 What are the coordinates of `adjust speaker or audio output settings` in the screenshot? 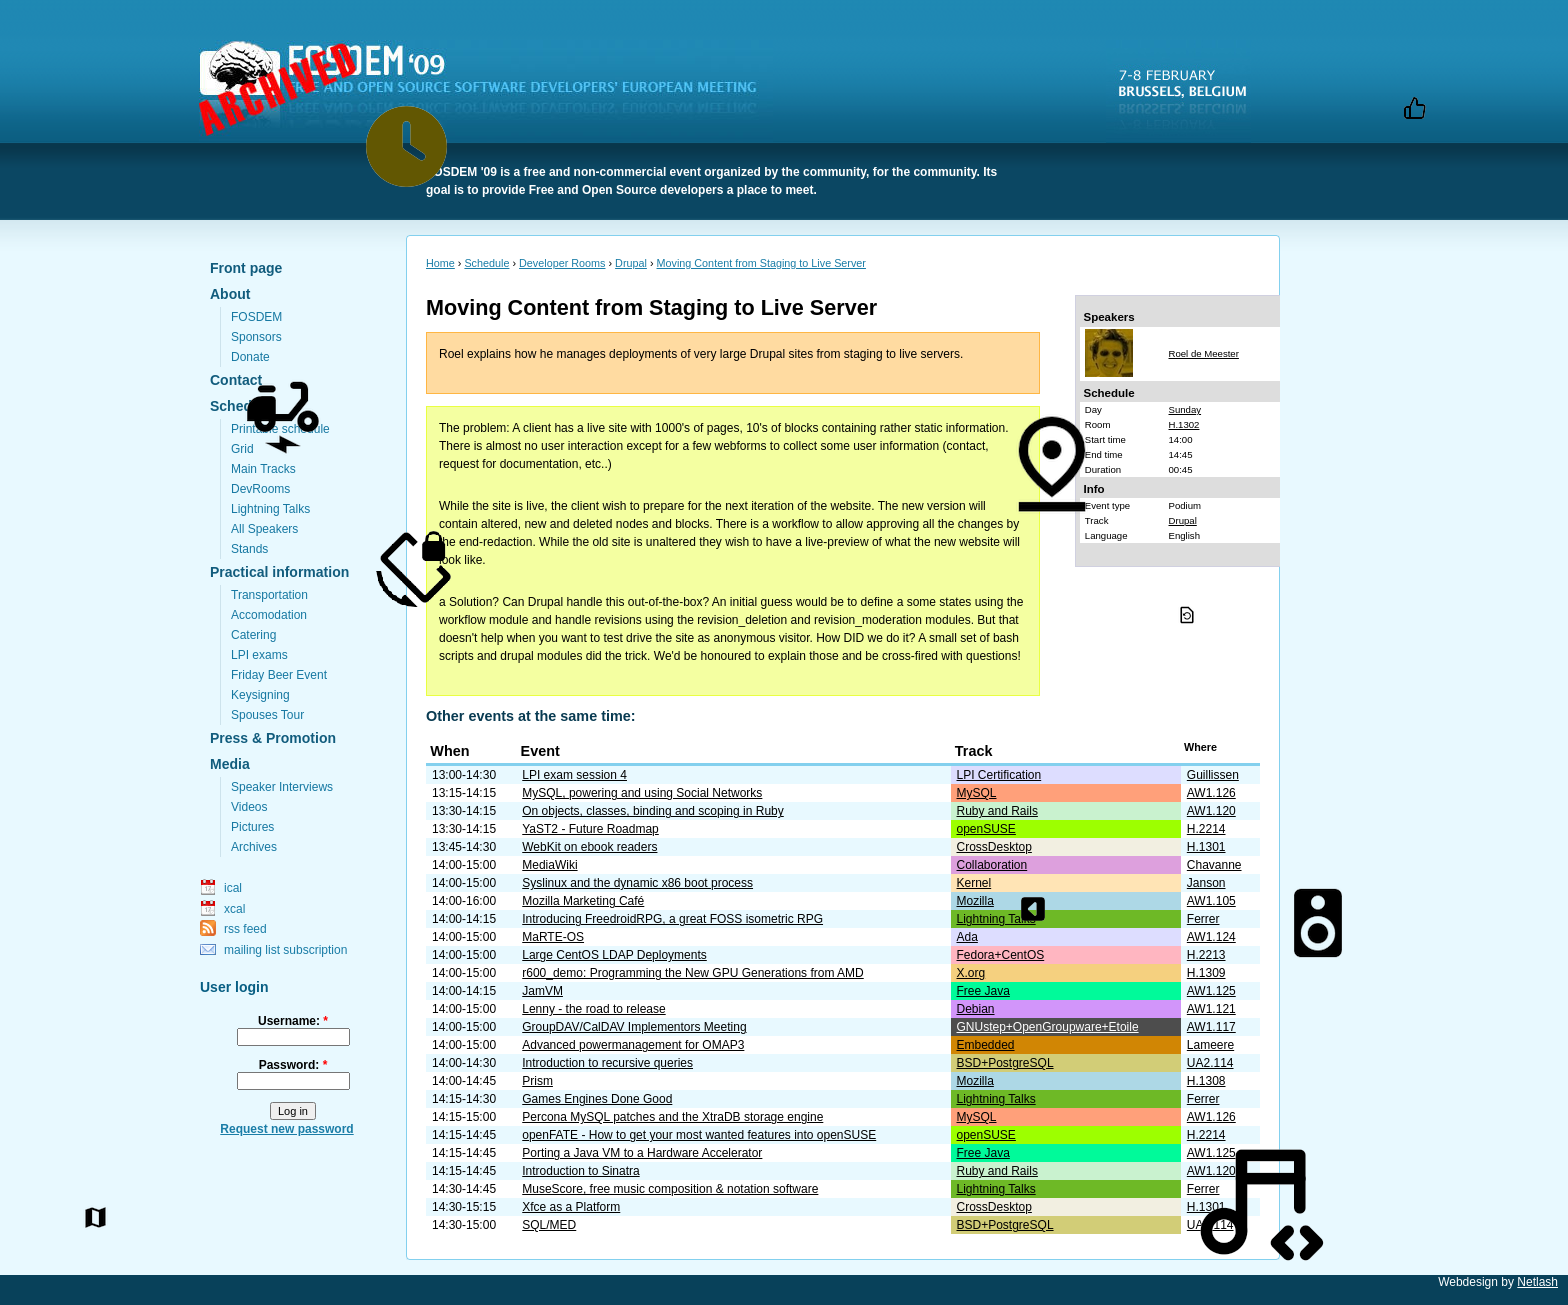 It's located at (1318, 923).